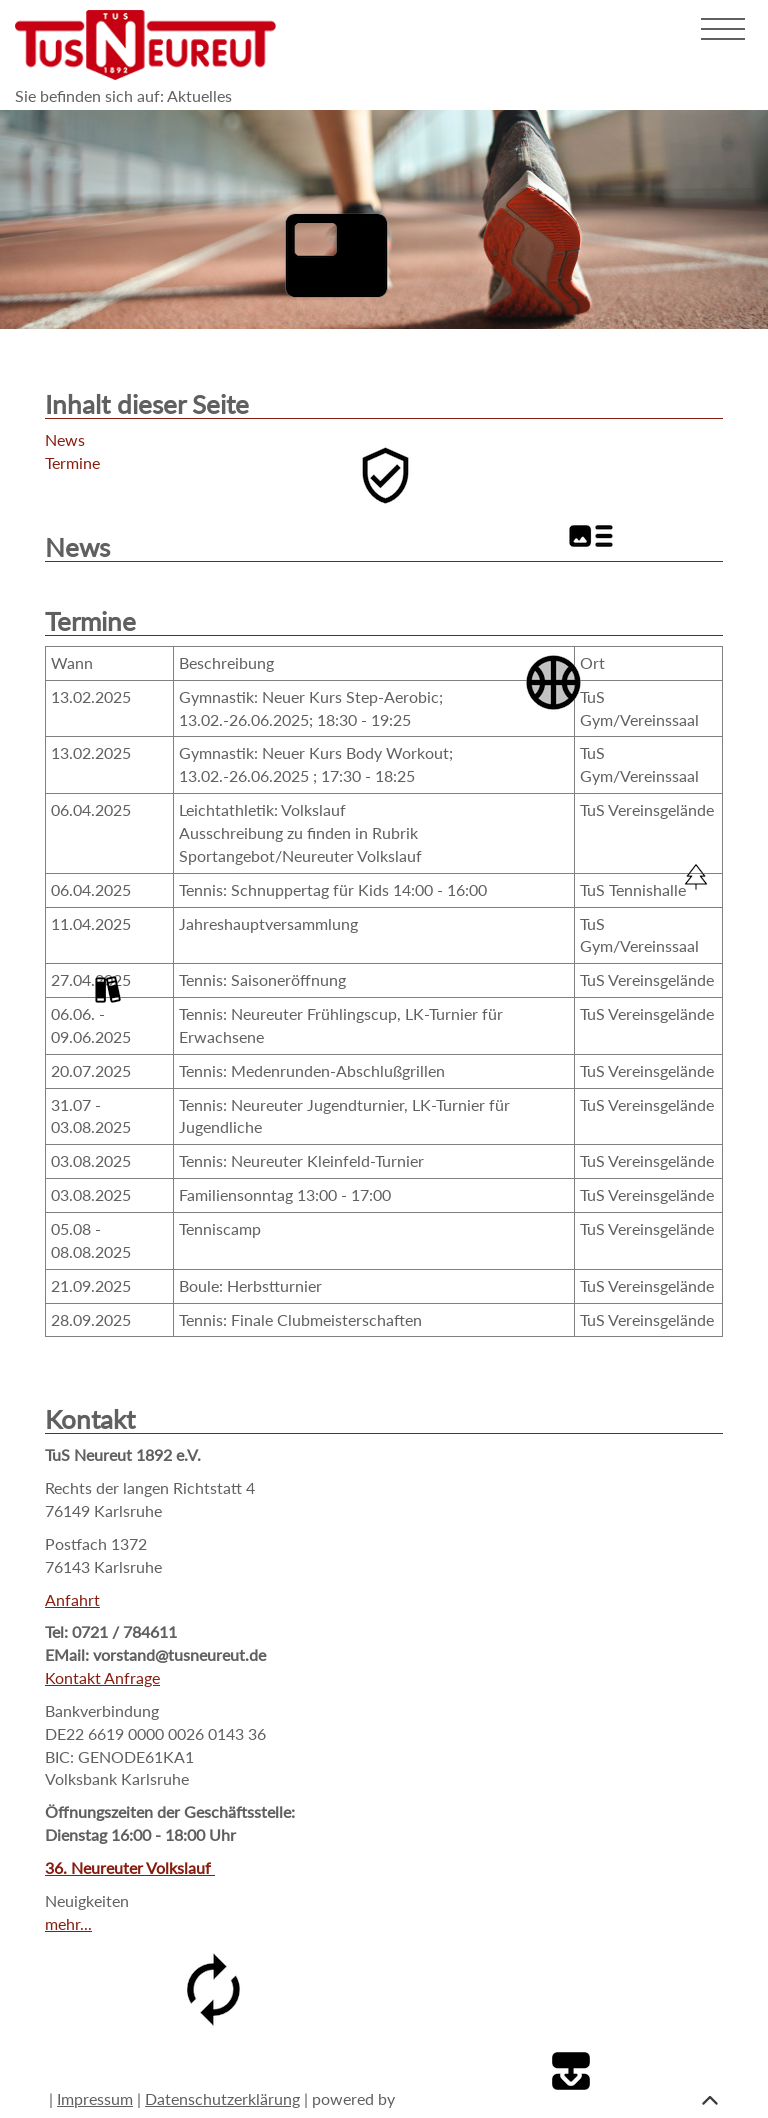 The image size is (768, 2118). I want to click on access nature or outdoor-related content, so click(696, 877).